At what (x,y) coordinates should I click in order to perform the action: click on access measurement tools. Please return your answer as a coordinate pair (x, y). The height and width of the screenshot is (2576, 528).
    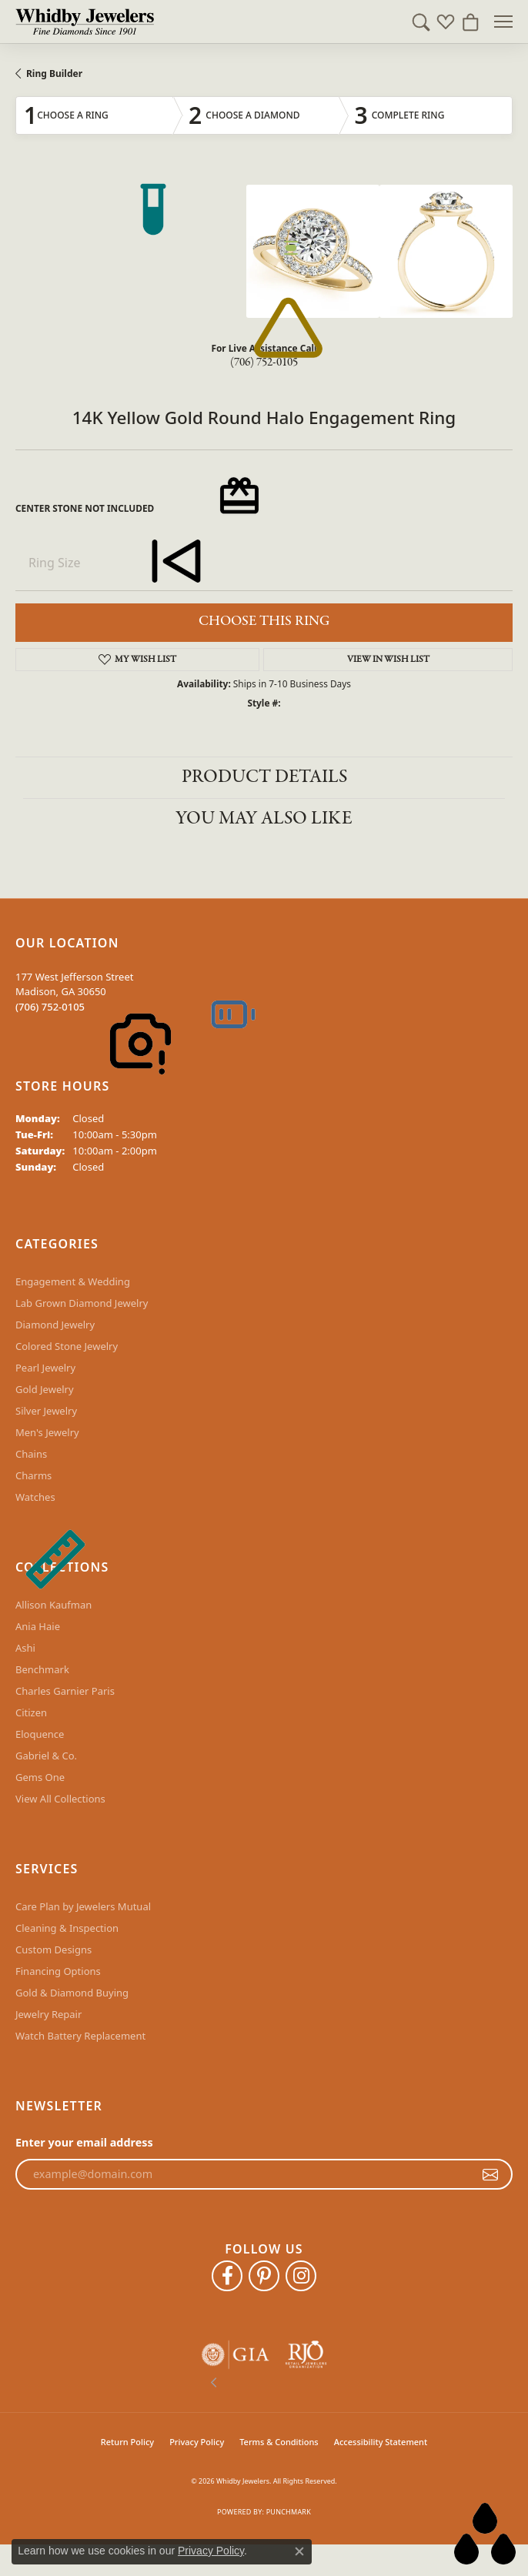
    Looking at the image, I should click on (55, 1559).